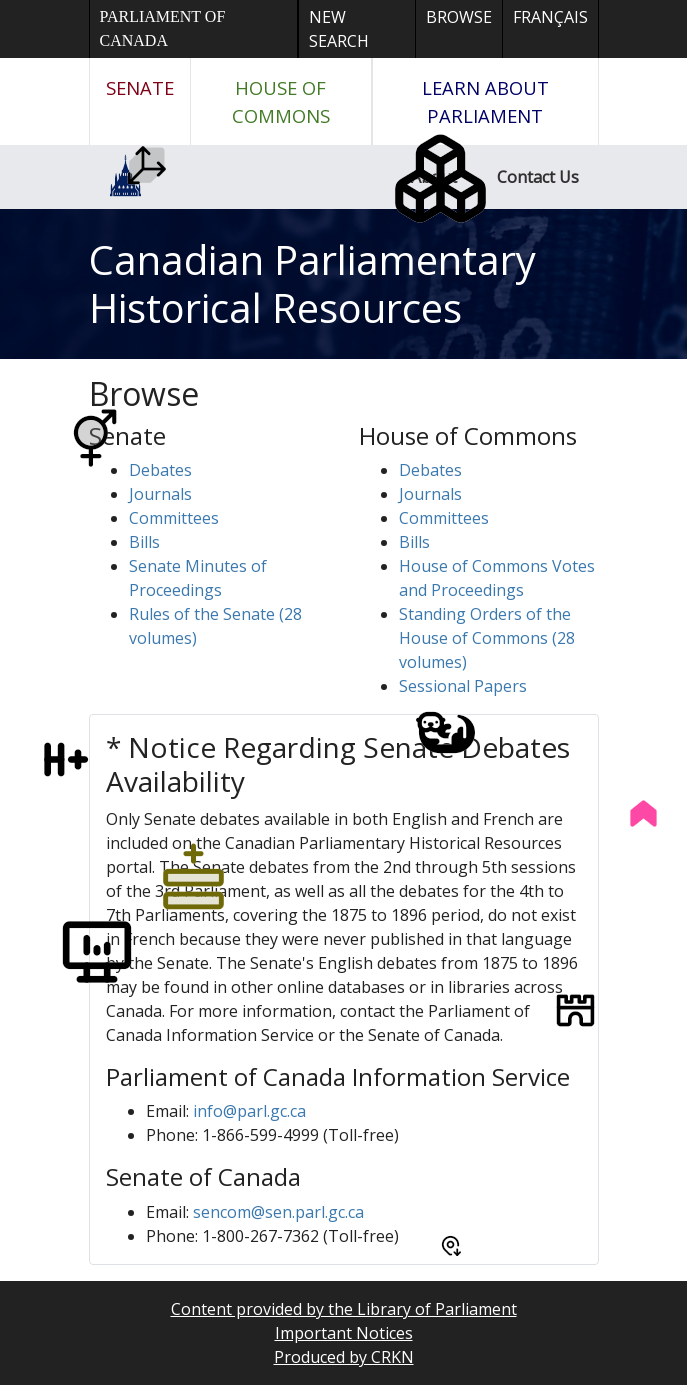  What do you see at coordinates (193, 881) in the screenshot?
I see `add a new row above` at bounding box center [193, 881].